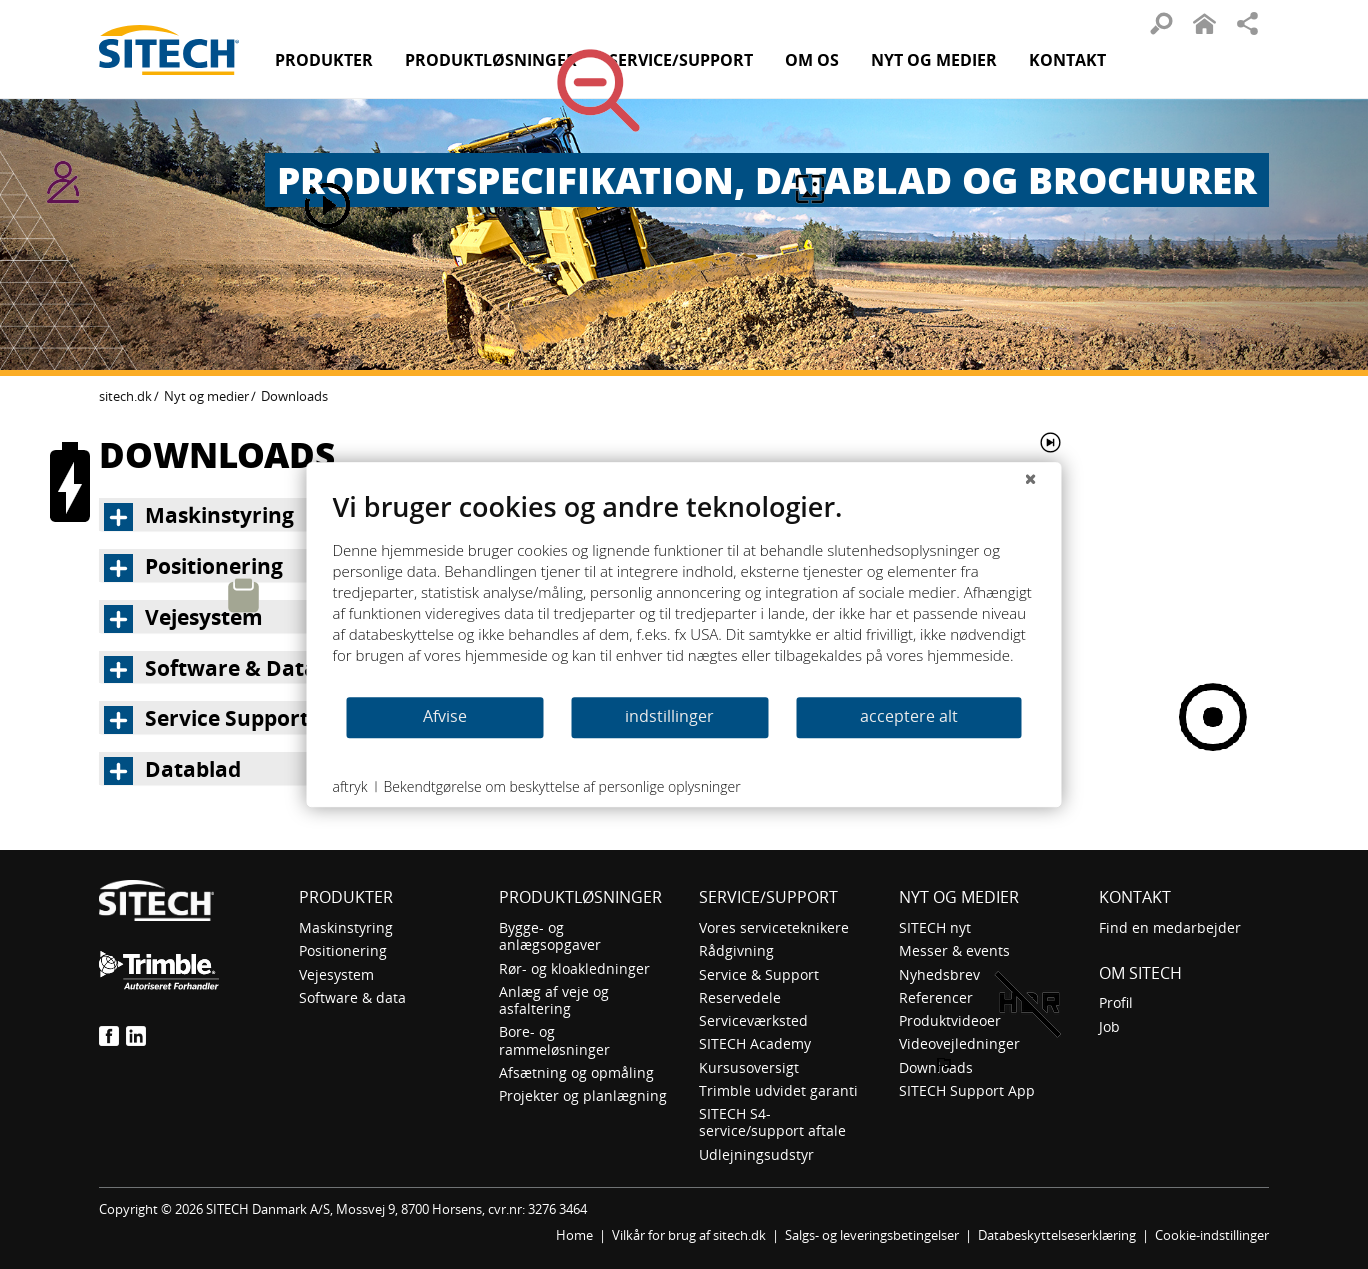 Image resolution: width=1368 pixels, height=1269 pixels. Describe the element at coordinates (943, 1064) in the screenshot. I see `flag or report content` at that location.